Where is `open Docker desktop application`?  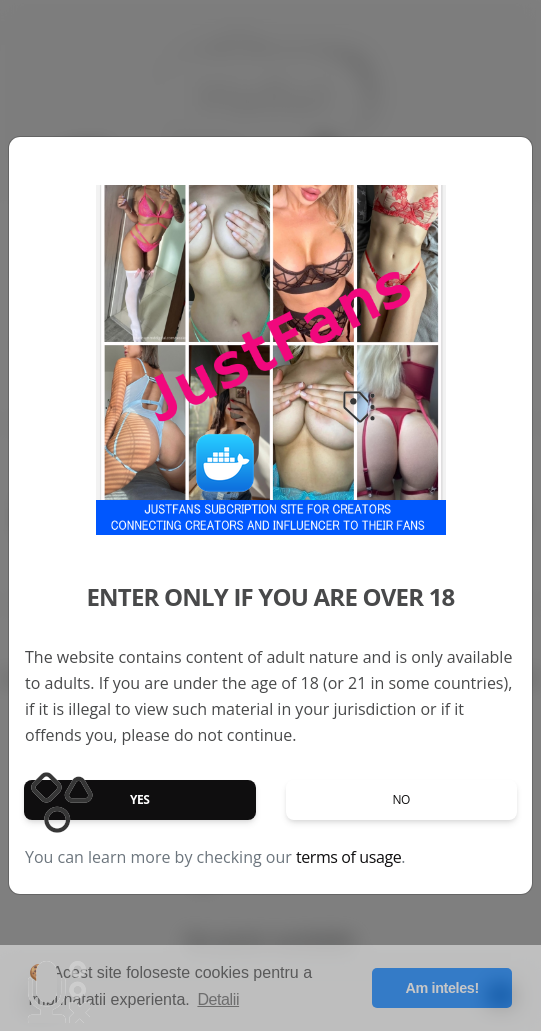
open Docker desktop application is located at coordinates (225, 463).